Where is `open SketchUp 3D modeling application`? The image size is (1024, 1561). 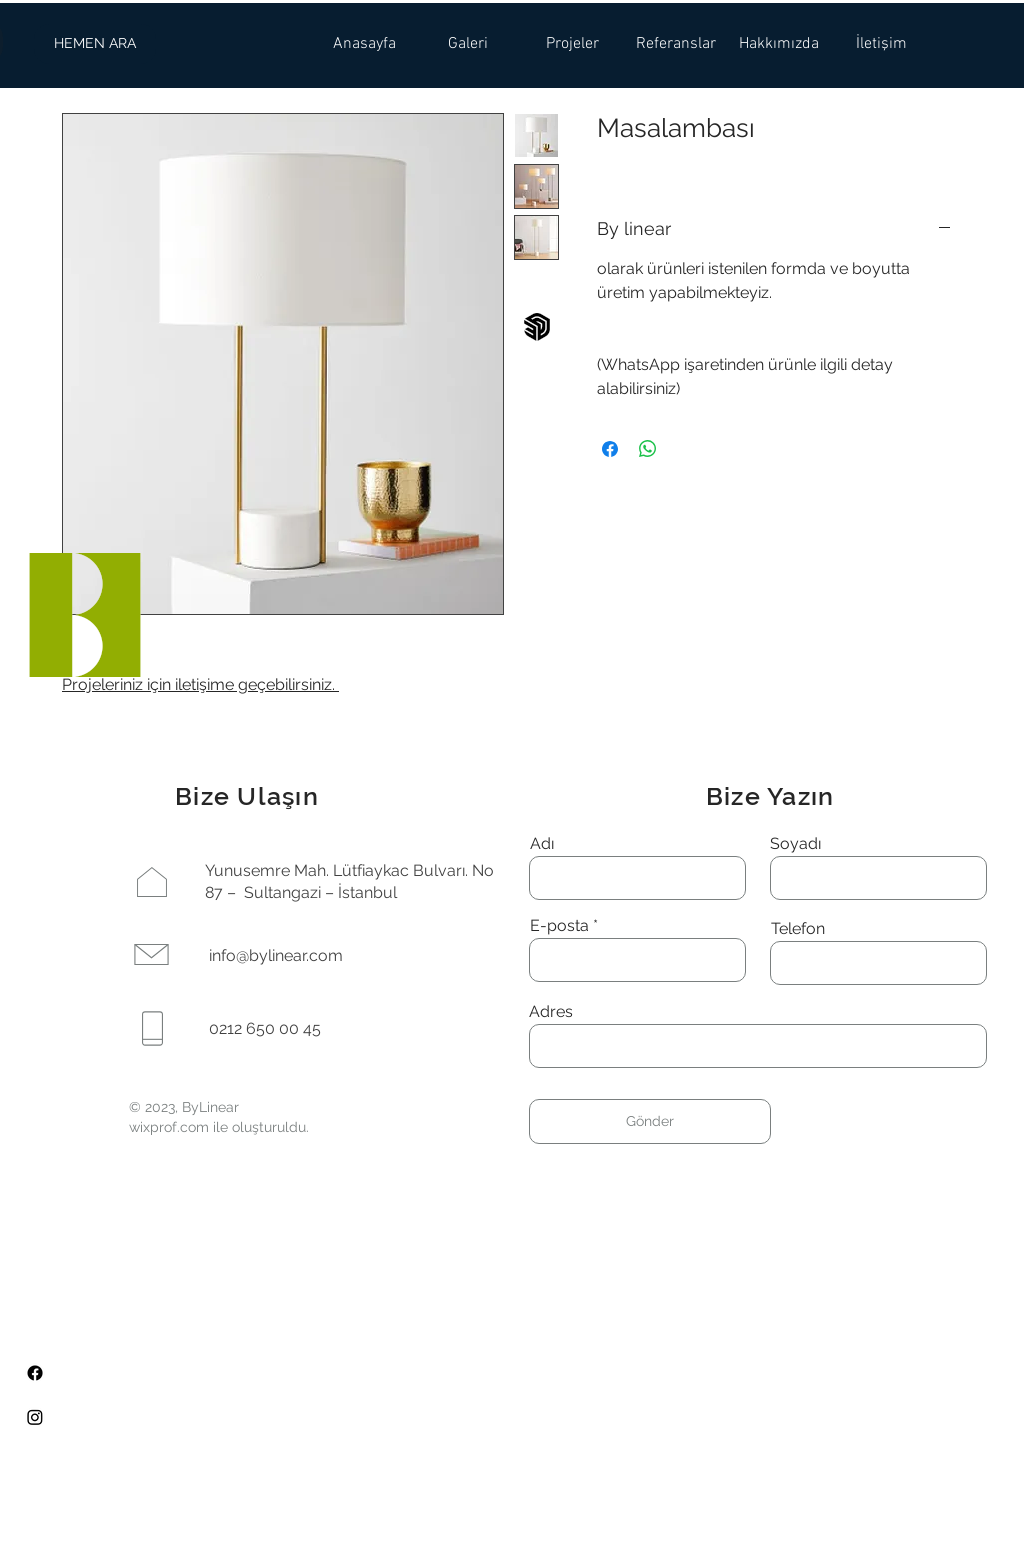
open SketchUp 3D modeling application is located at coordinates (537, 327).